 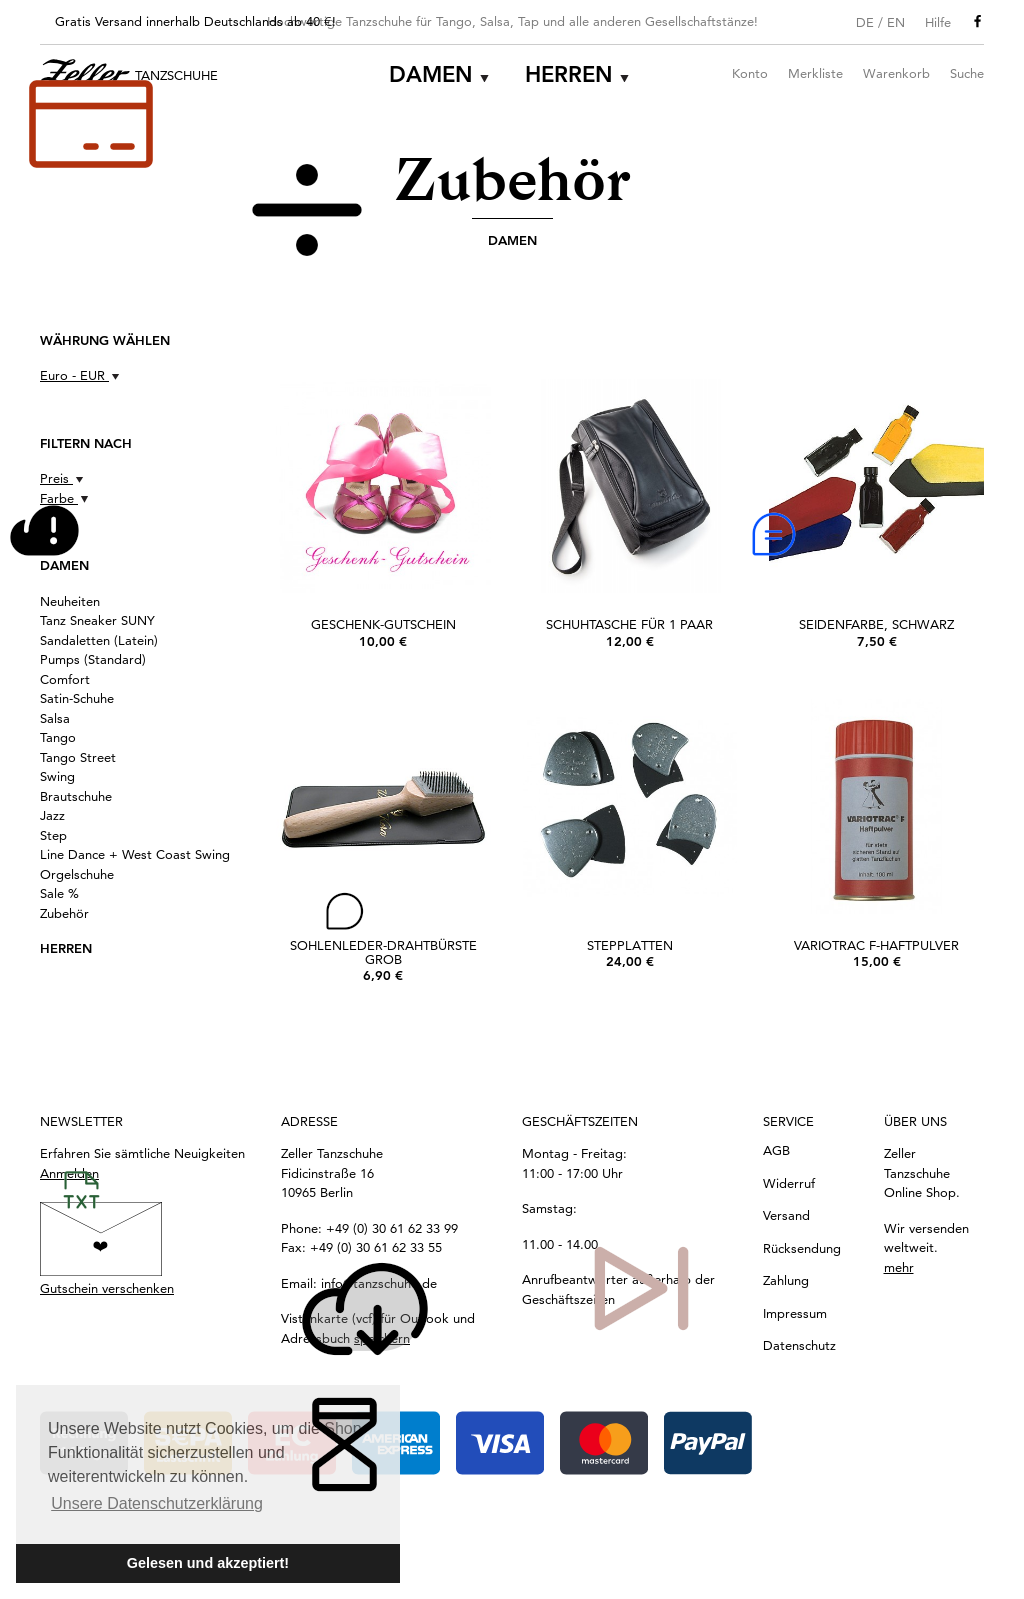 What do you see at coordinates (365, 1309) in the screenshot?
I see `download file from cloud storage` at bounding box center [365, 1309].